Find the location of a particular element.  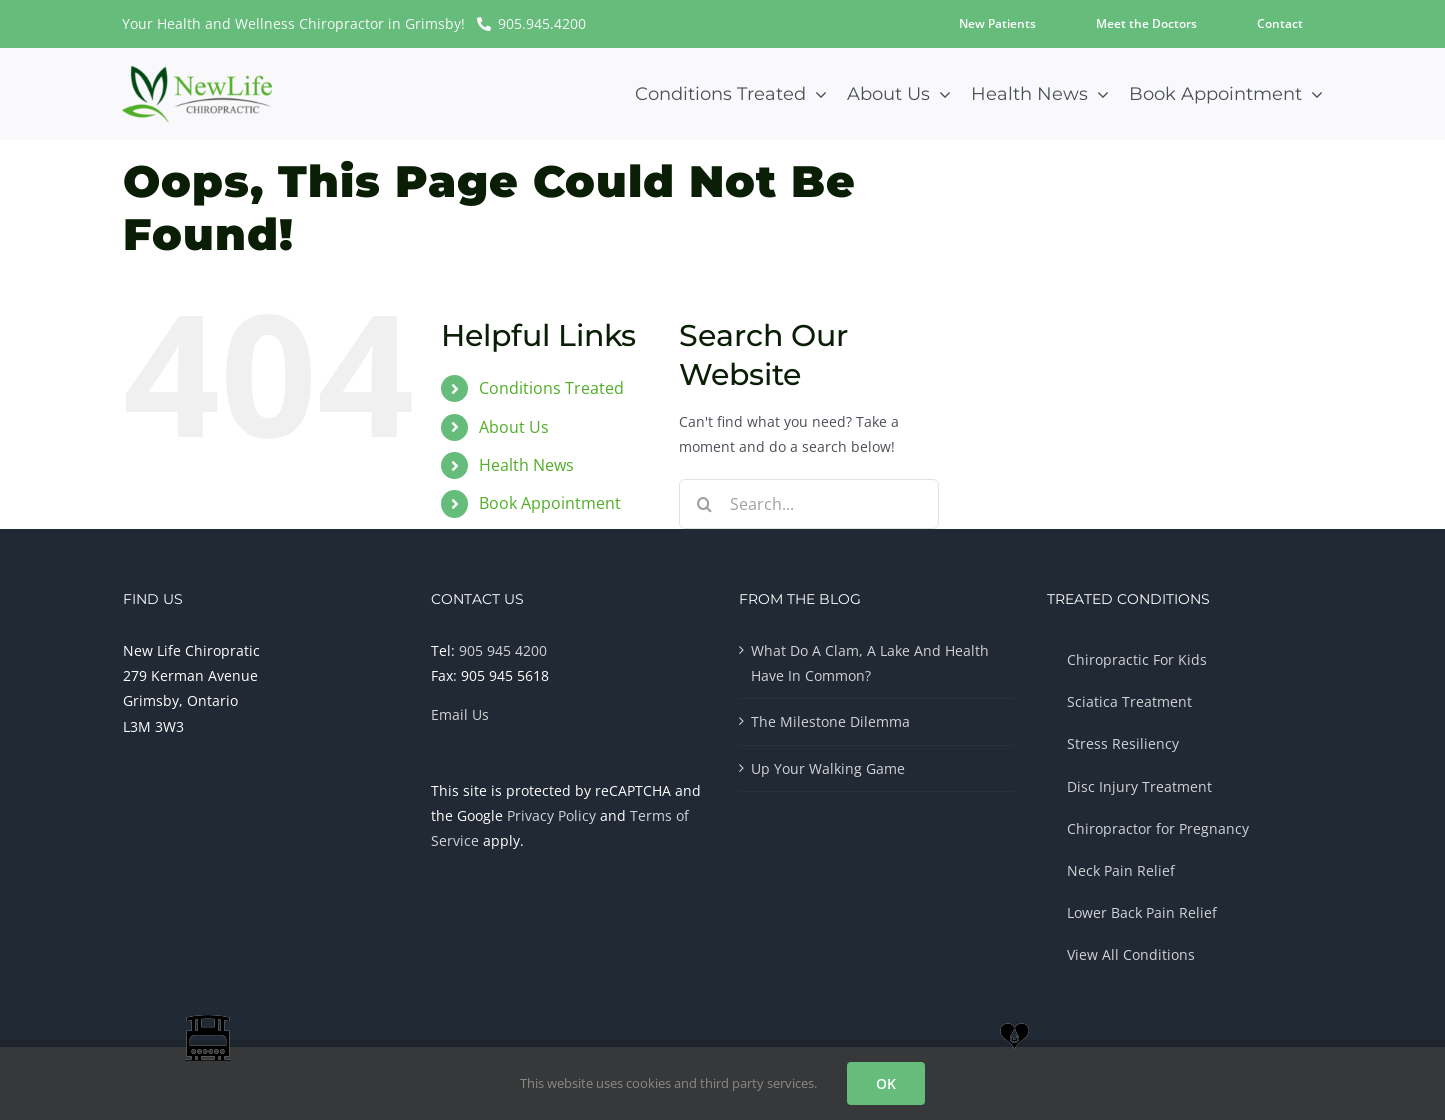

access public transit or tram services is located at coordinates (208, 1038).